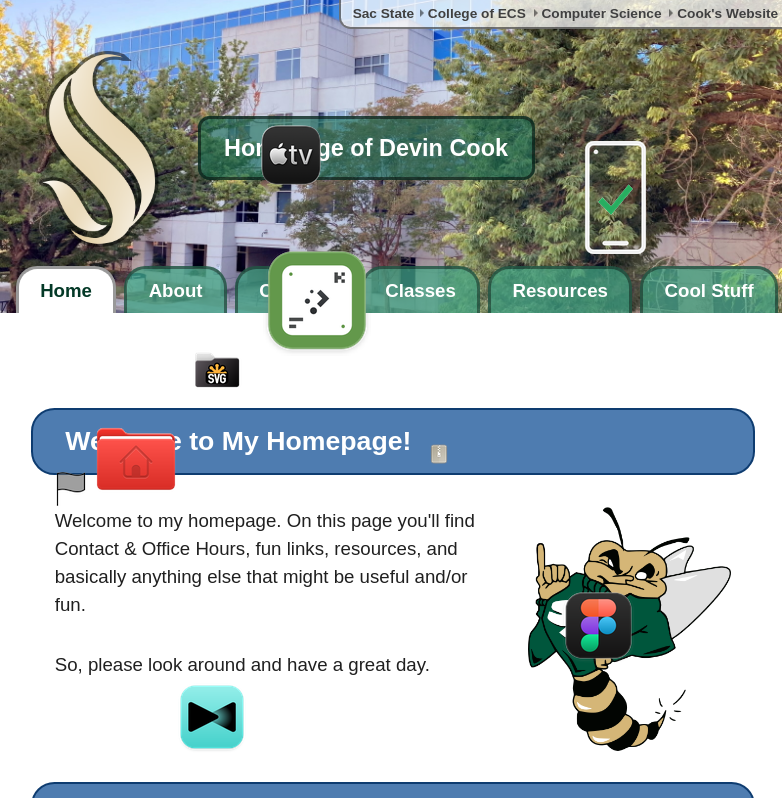  I want to click on open file roller archive manager, so click(439, 454).